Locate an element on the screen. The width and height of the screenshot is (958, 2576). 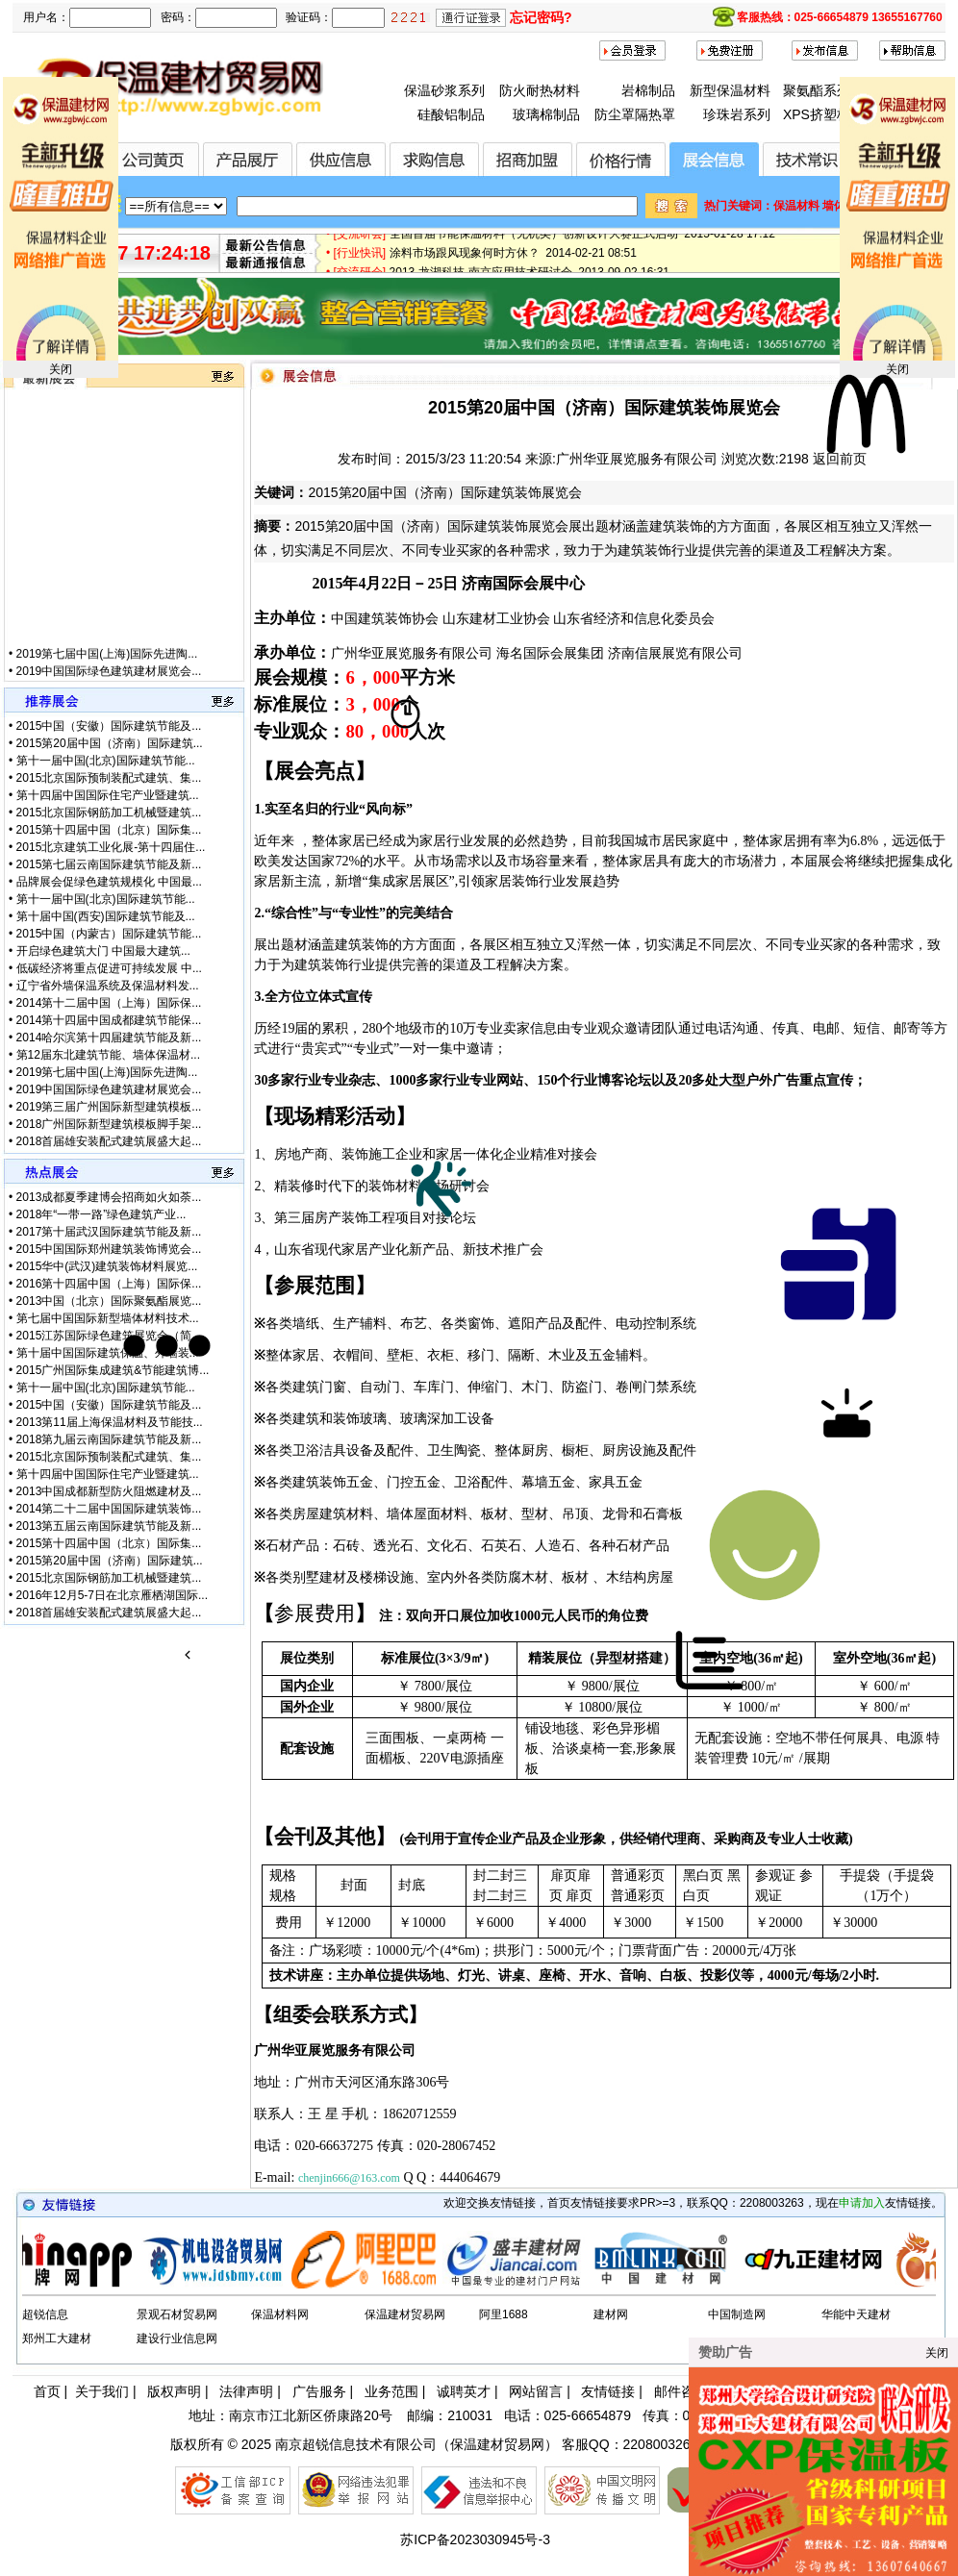
access more options or actions is located at coordinates (166, 1345).